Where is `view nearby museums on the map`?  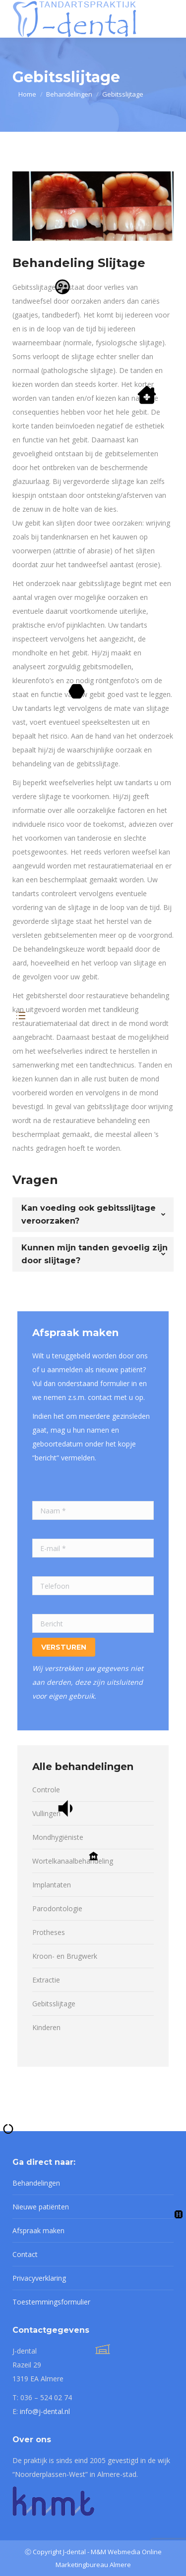 view nearby museums on the map is located at coordinates (93, 1856).